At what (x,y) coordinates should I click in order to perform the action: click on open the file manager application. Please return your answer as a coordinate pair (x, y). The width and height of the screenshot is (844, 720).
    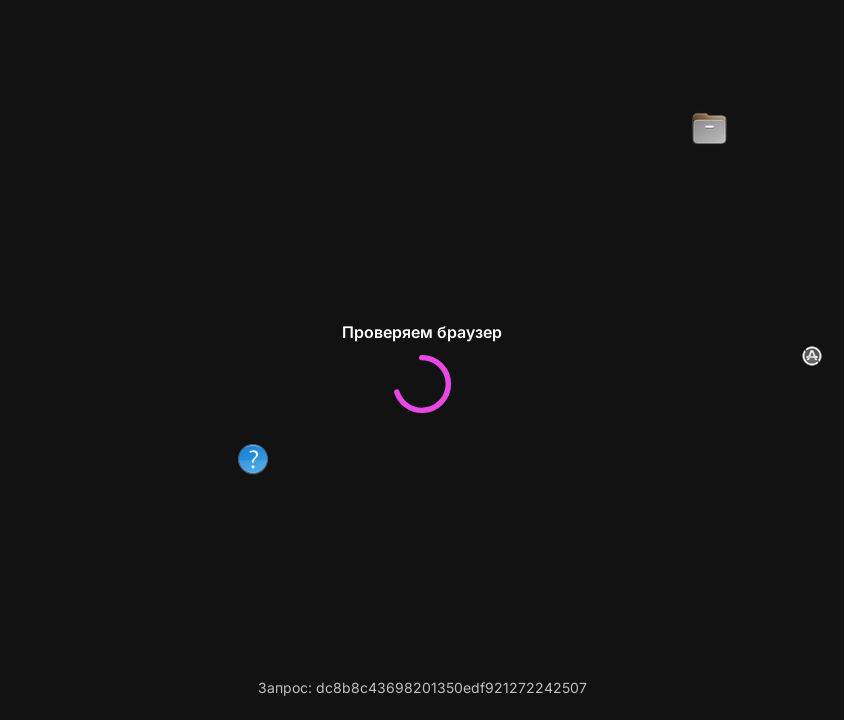
    Looking at the image, I should click on (709, 128).